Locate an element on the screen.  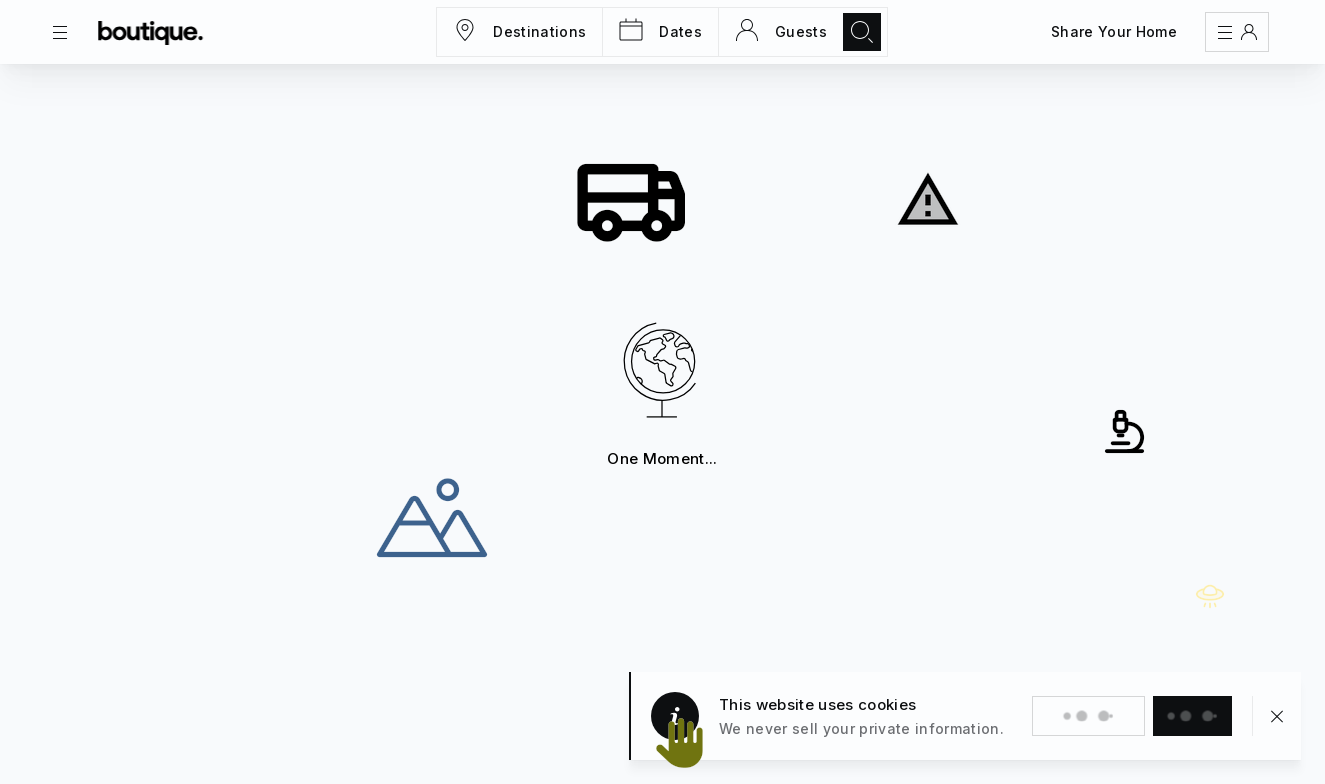
indicates a warning or potential issue is located at coordinates (928, 200).